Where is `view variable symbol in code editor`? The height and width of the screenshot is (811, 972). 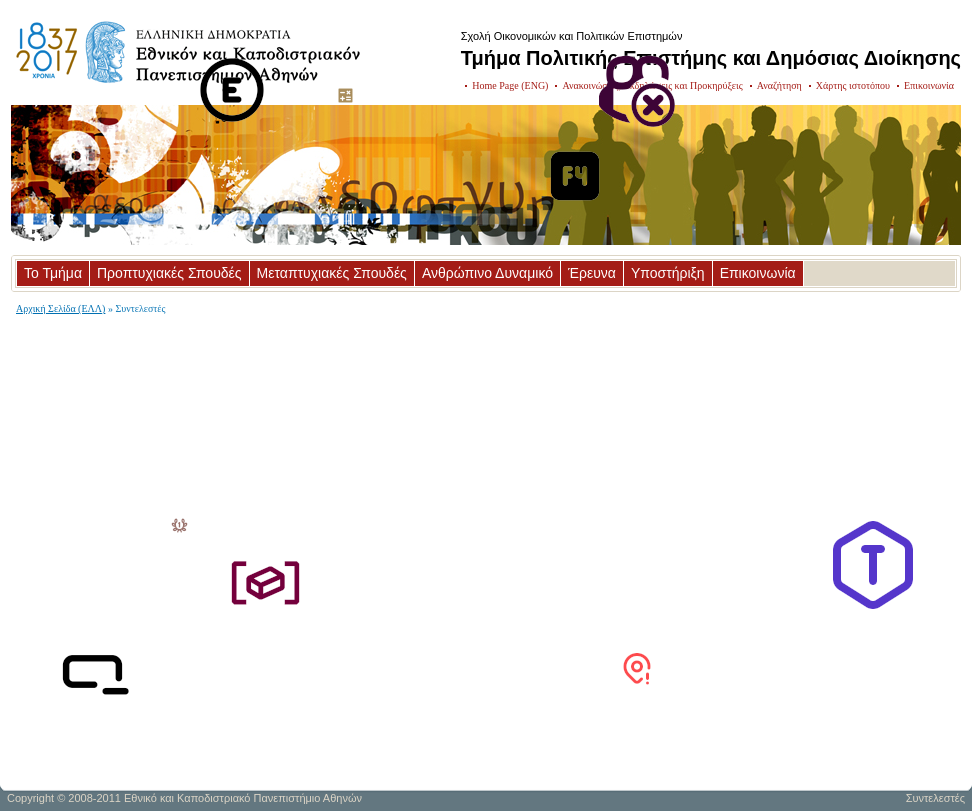
view variable symbol in code editor is located at coordinates (265, 580).